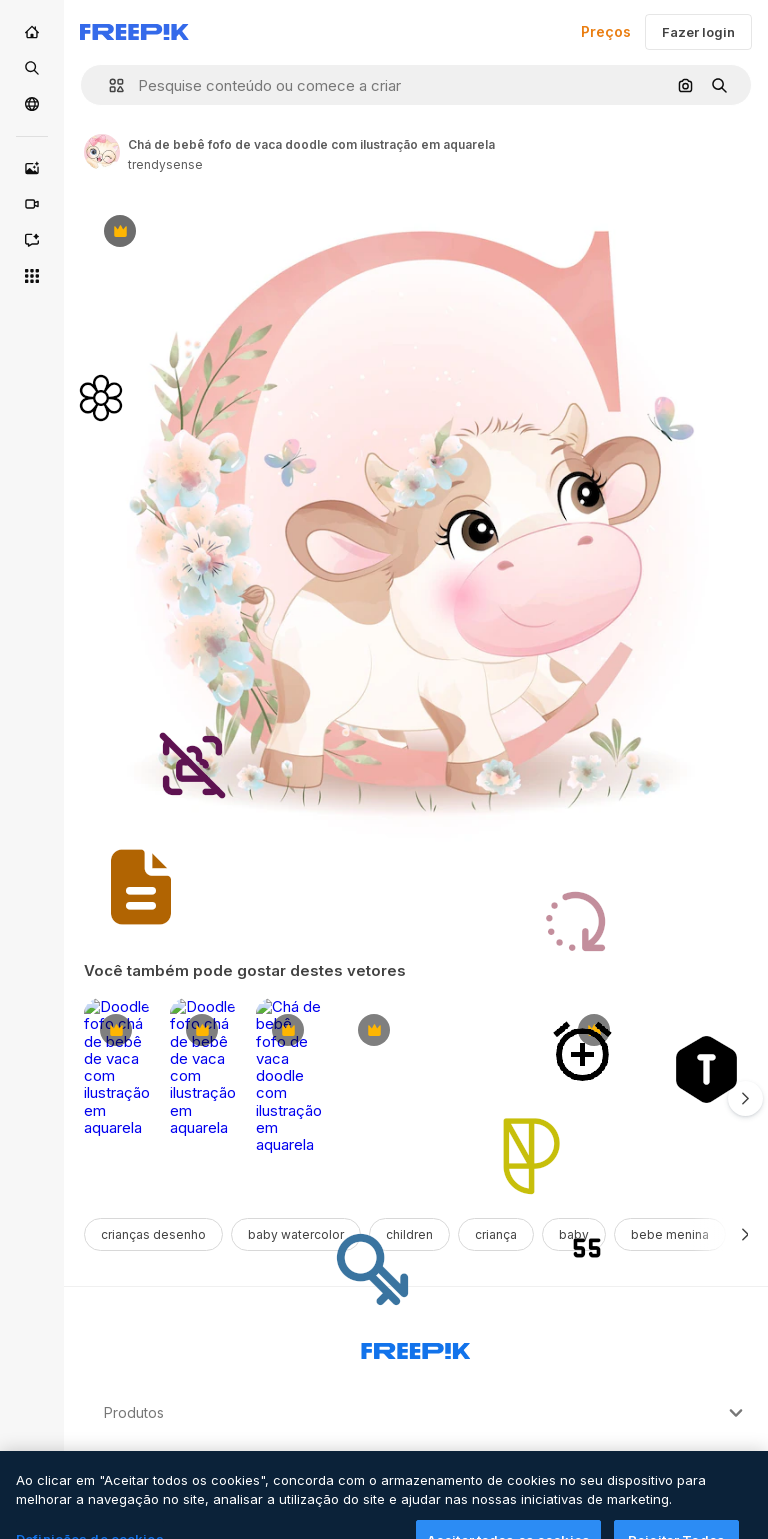  I want to click on phosphor icons logo, so click(526, 1152).